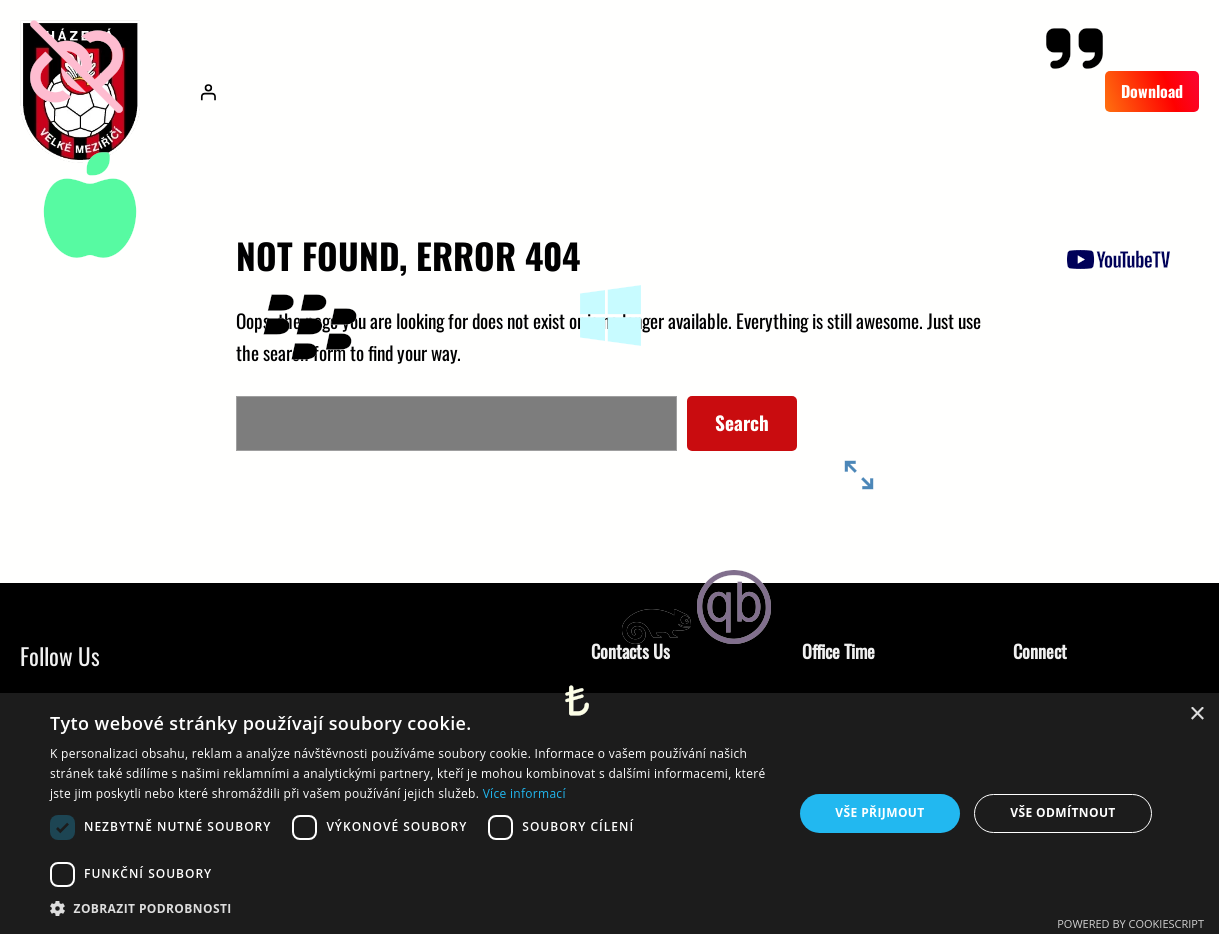 The width and height of the screenshot is (1219, 934). I want to click on expand content to full screen, so click(859, 475).